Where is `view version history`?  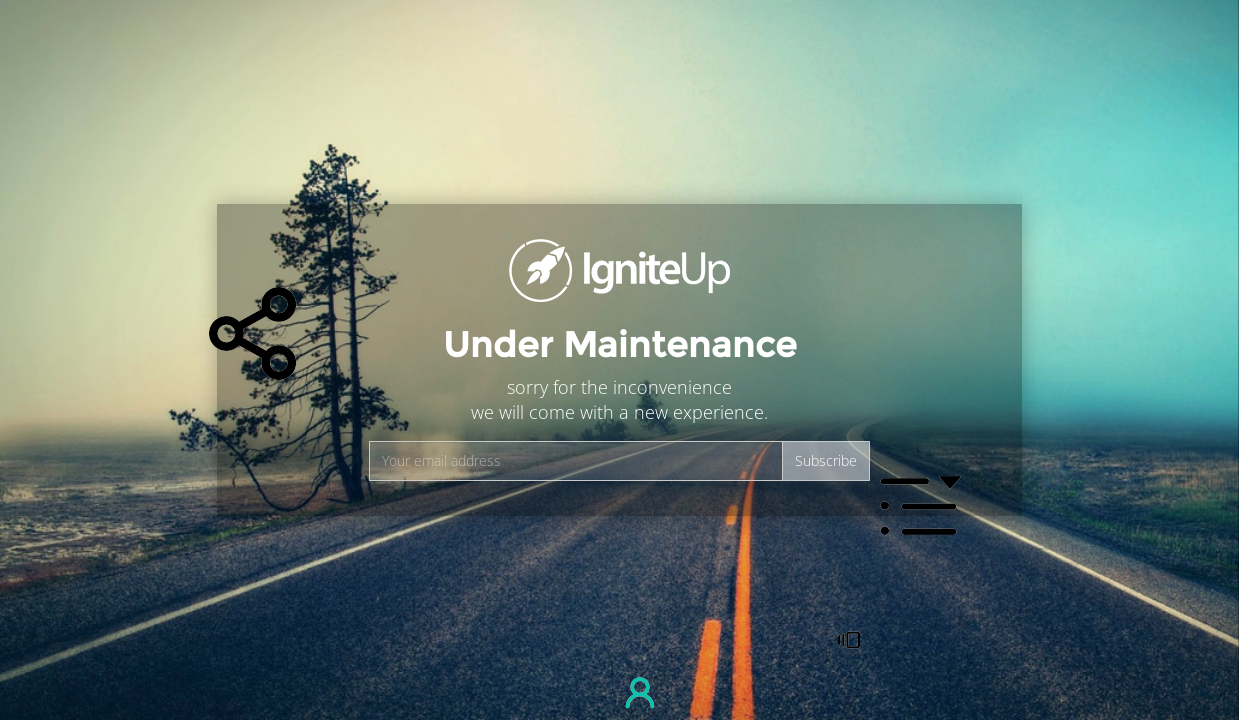 view version history is located at coordinates (849, 640).